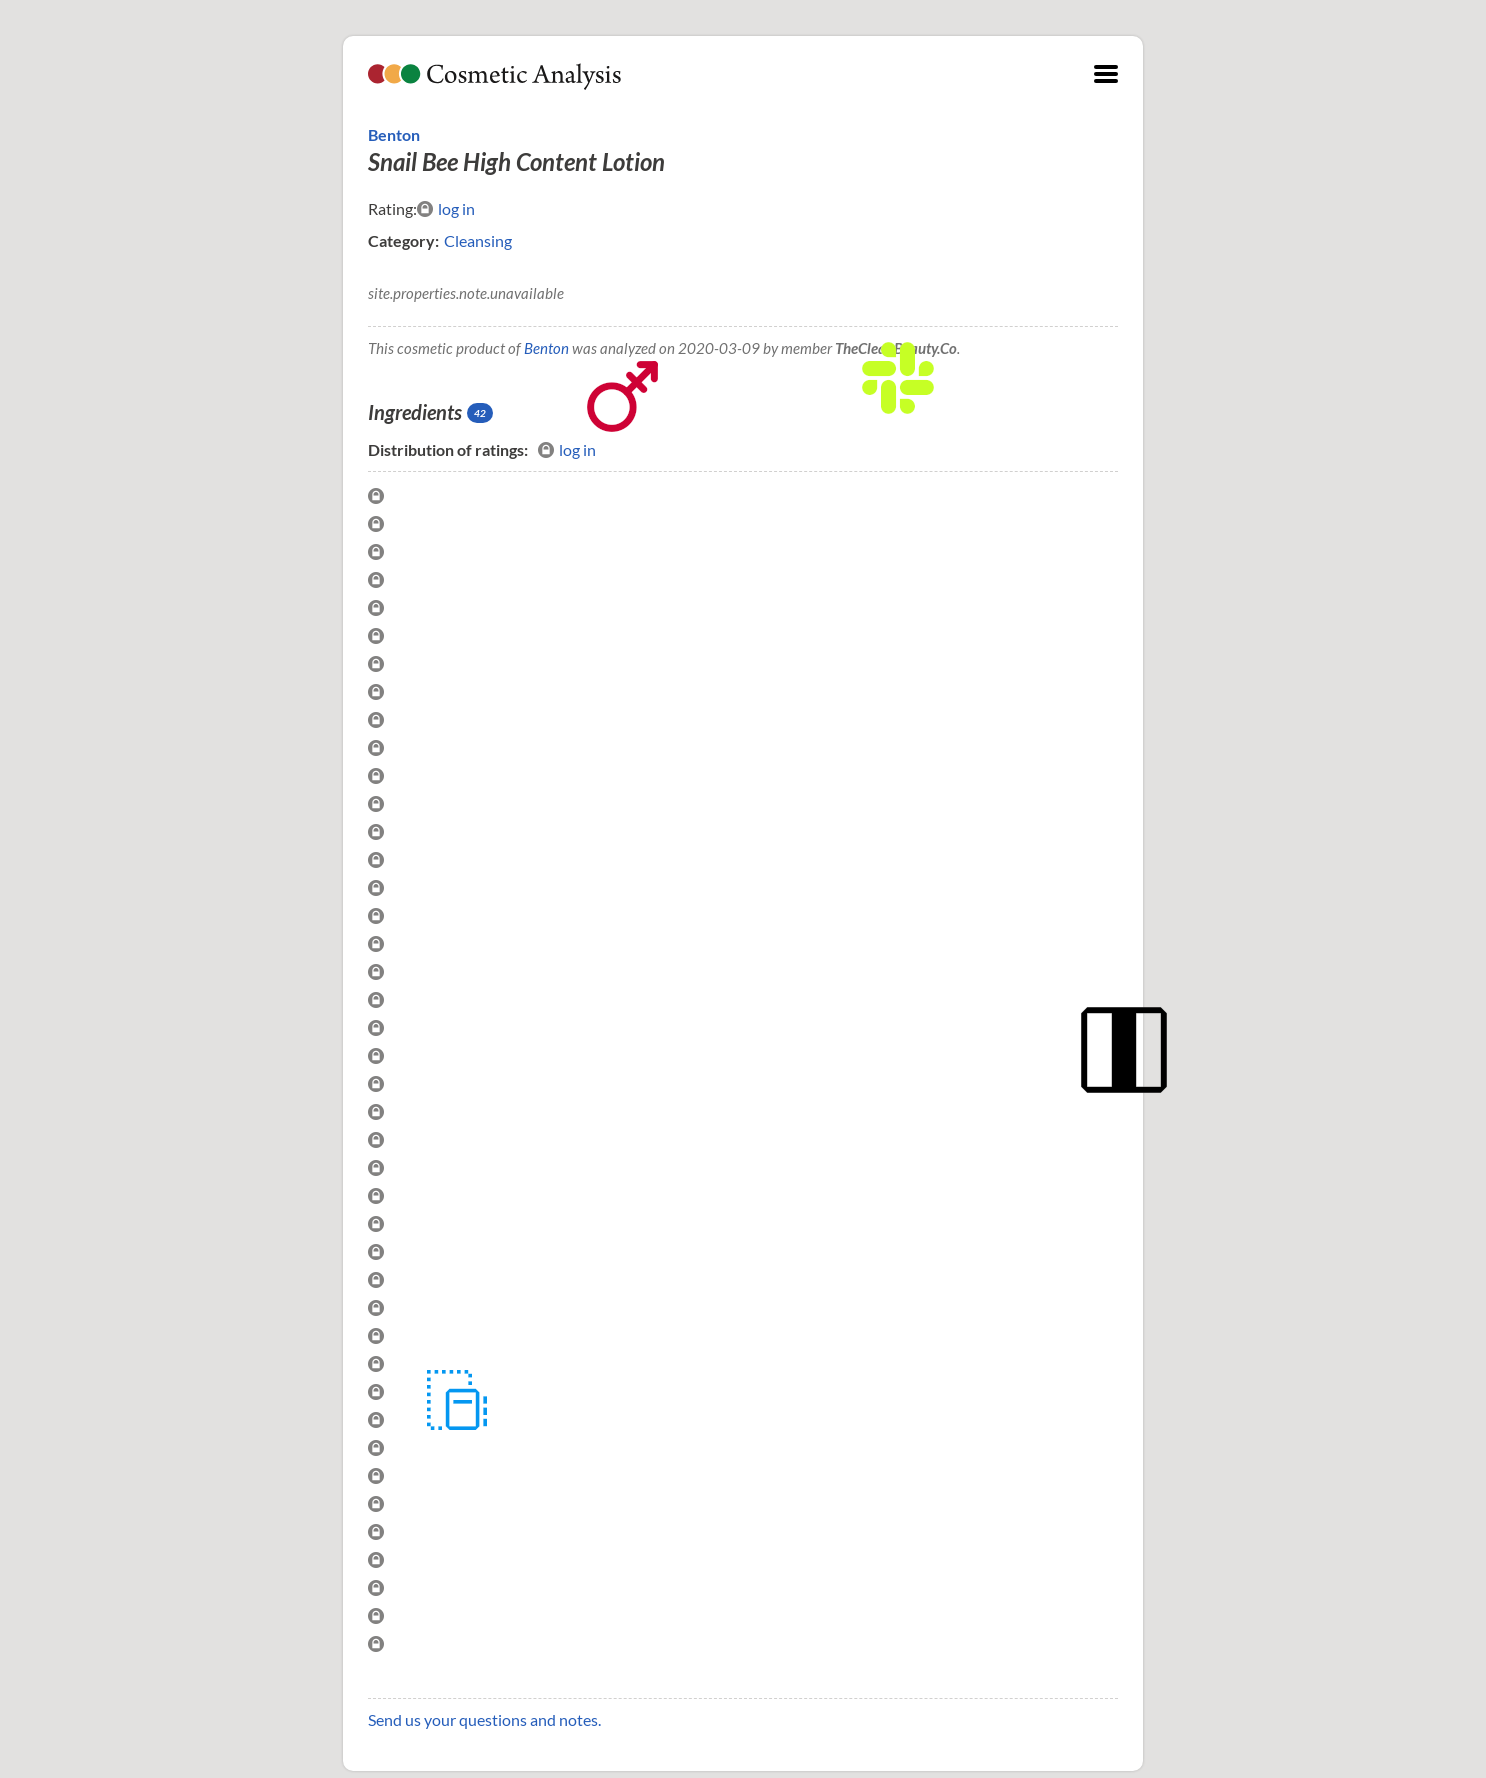 This screenshot has width=1486, height=1778. I want to click on open Slack app, so click(898, 378).